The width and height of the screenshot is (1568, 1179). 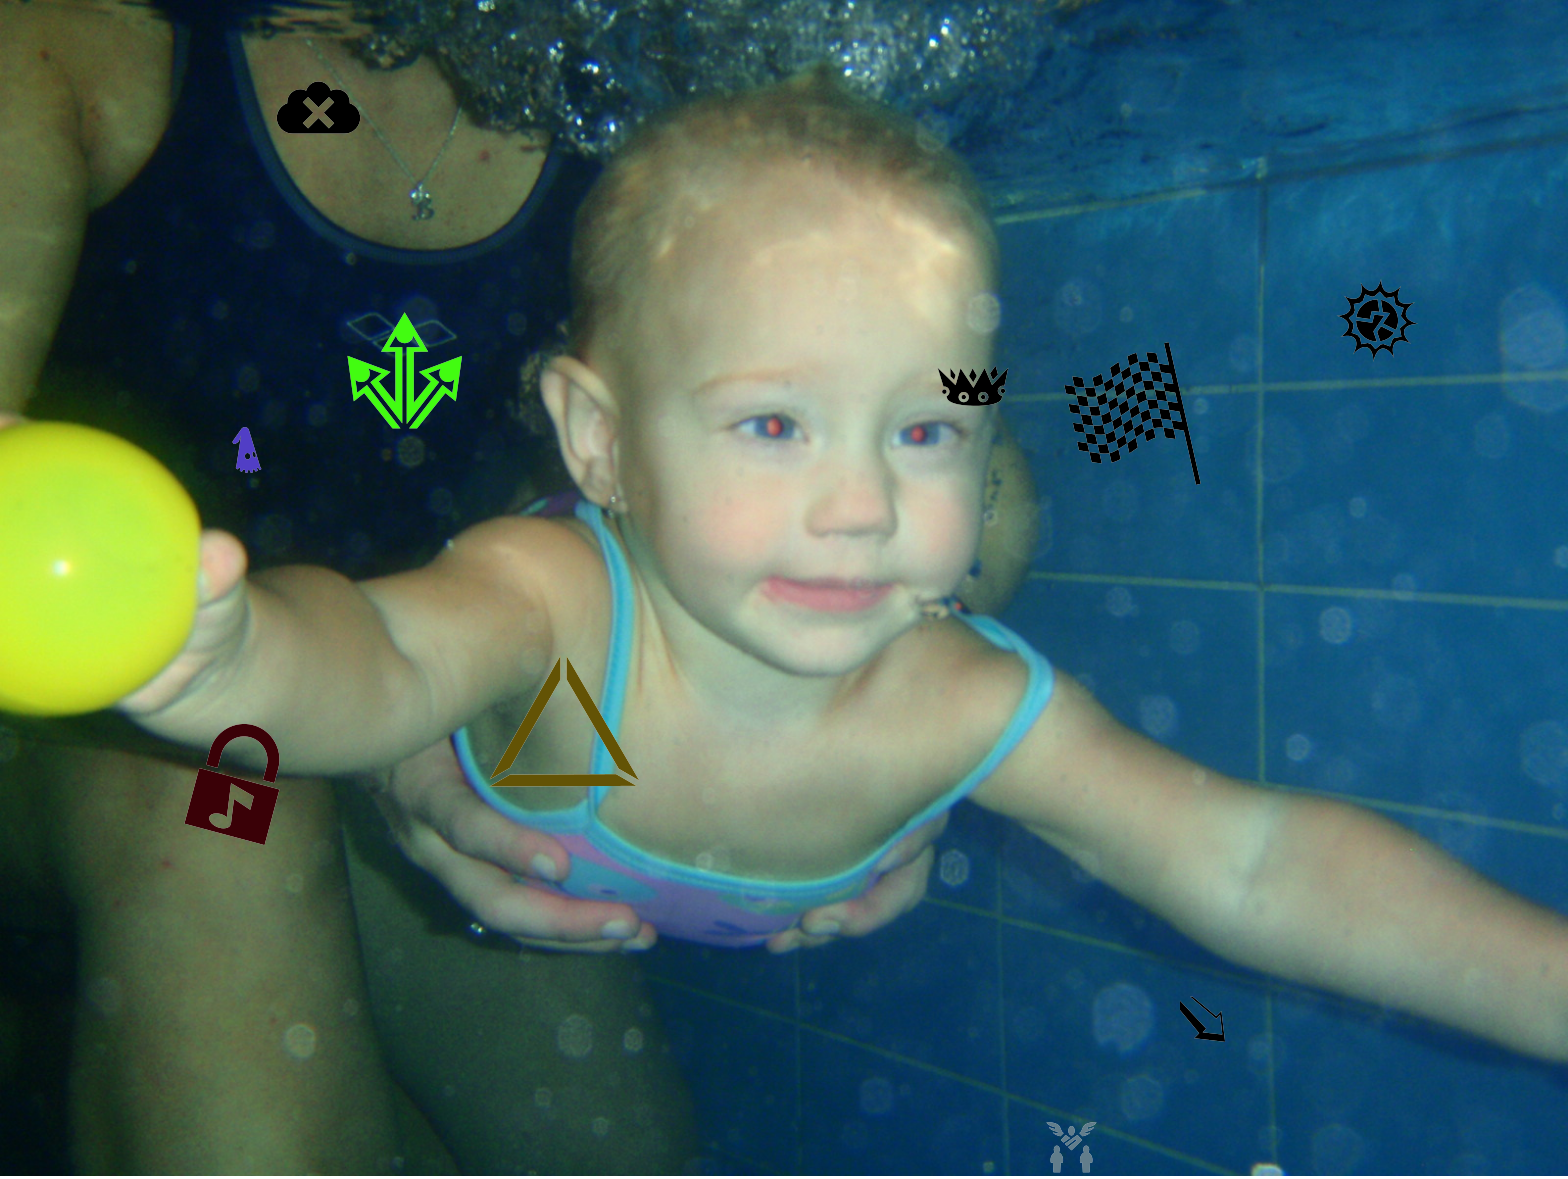 I want to click on indicates a toxic or hazardous area in gameplay, so click(x=318, y=107).